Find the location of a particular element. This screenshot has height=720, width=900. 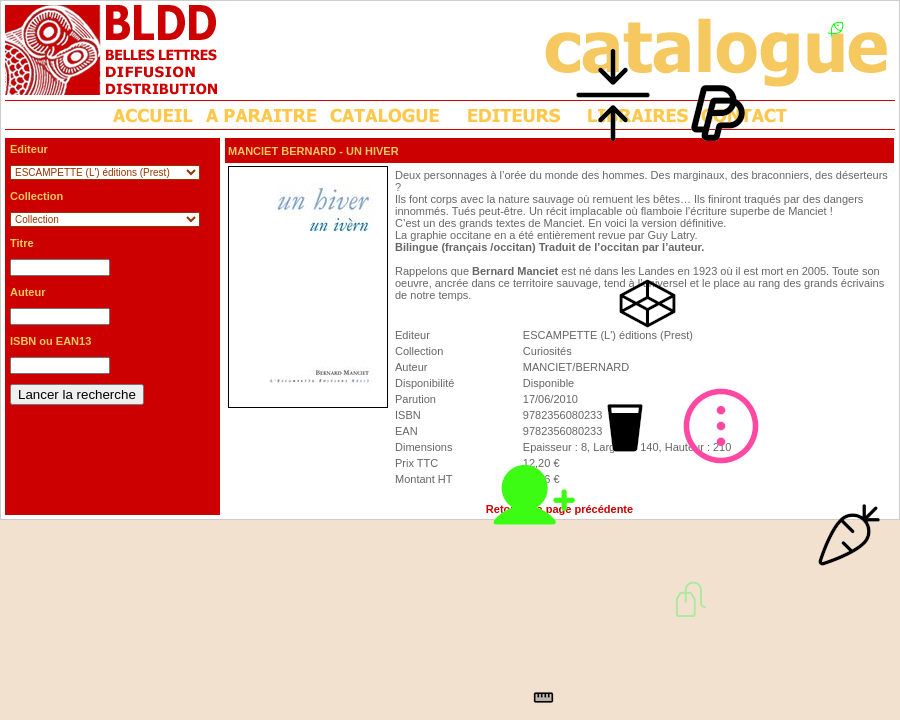

pay with PayPal is located at coordinates (717, 113).